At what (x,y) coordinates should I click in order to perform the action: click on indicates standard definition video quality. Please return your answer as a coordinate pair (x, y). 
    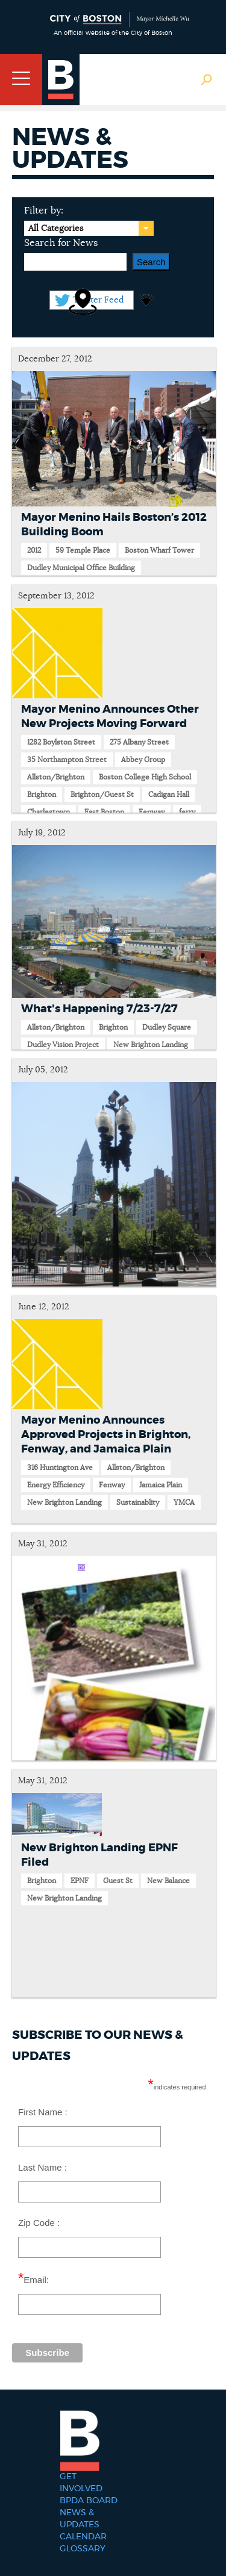
    Looking at the image, I should click on (81, 1567).